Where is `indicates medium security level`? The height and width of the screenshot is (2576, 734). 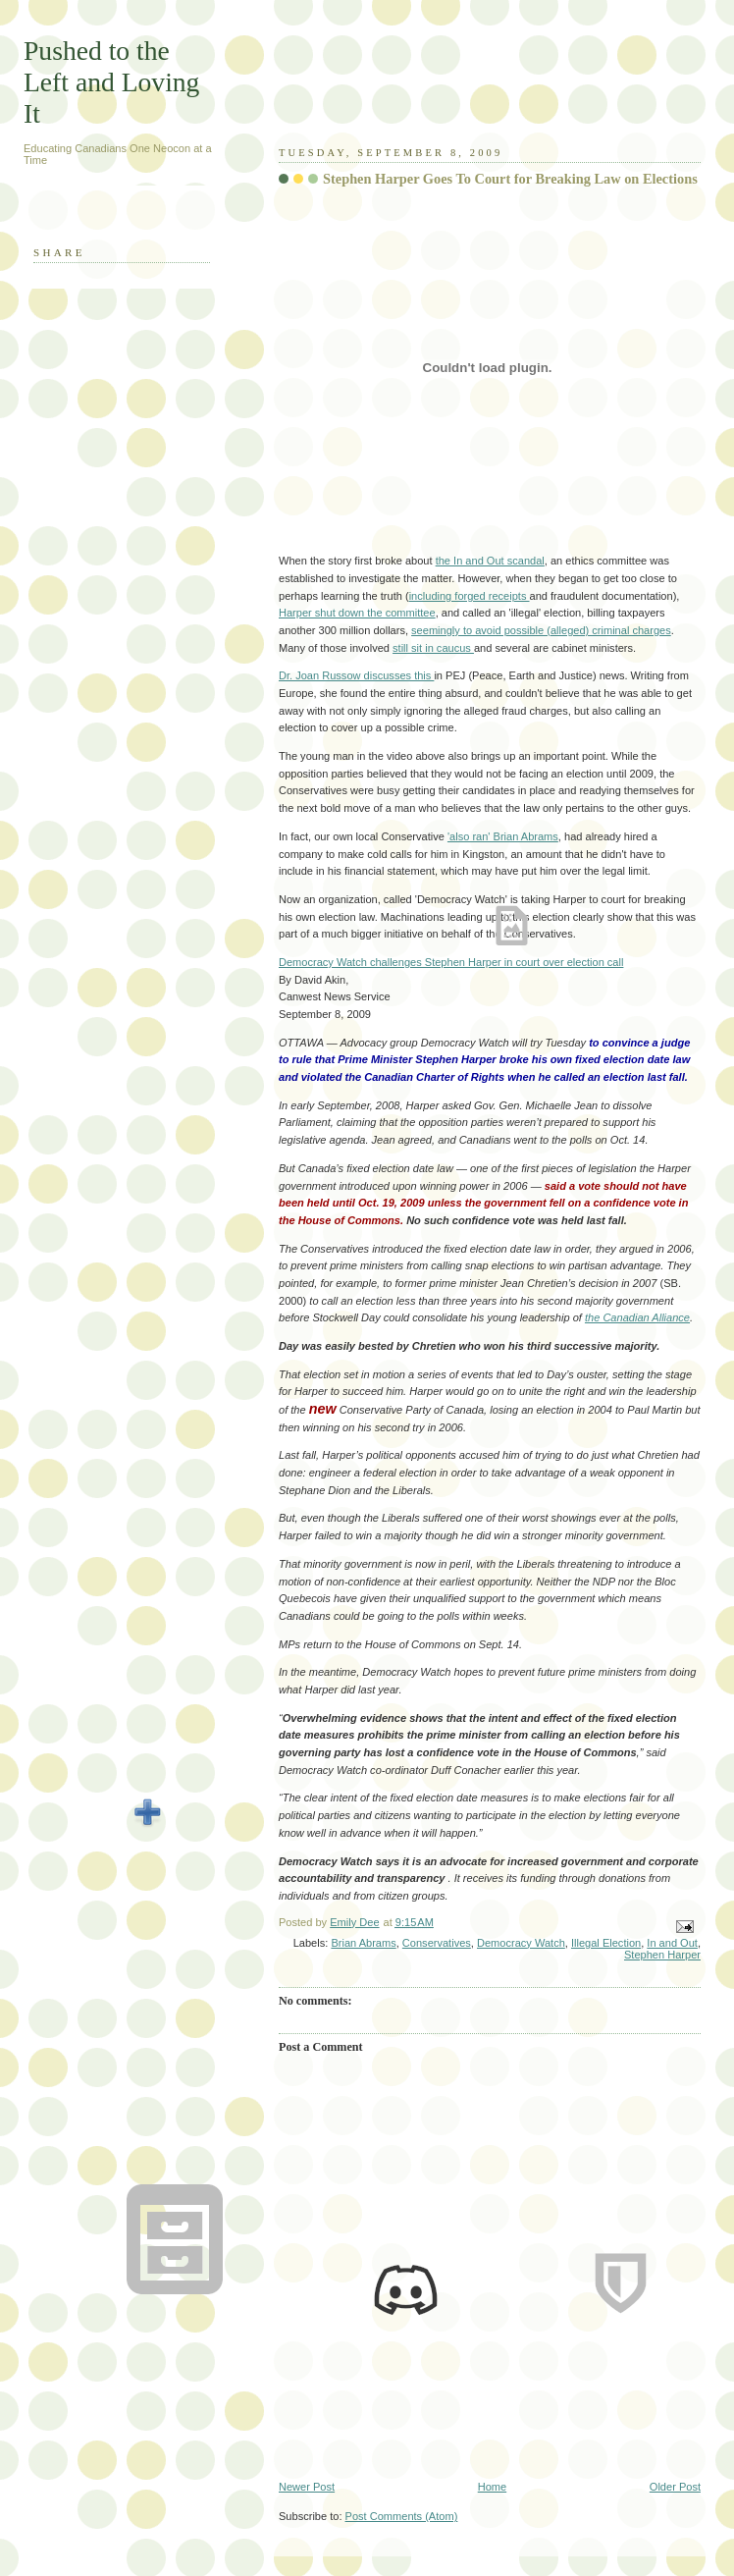
indicates medium security level is located at coordinates (620, 2282).